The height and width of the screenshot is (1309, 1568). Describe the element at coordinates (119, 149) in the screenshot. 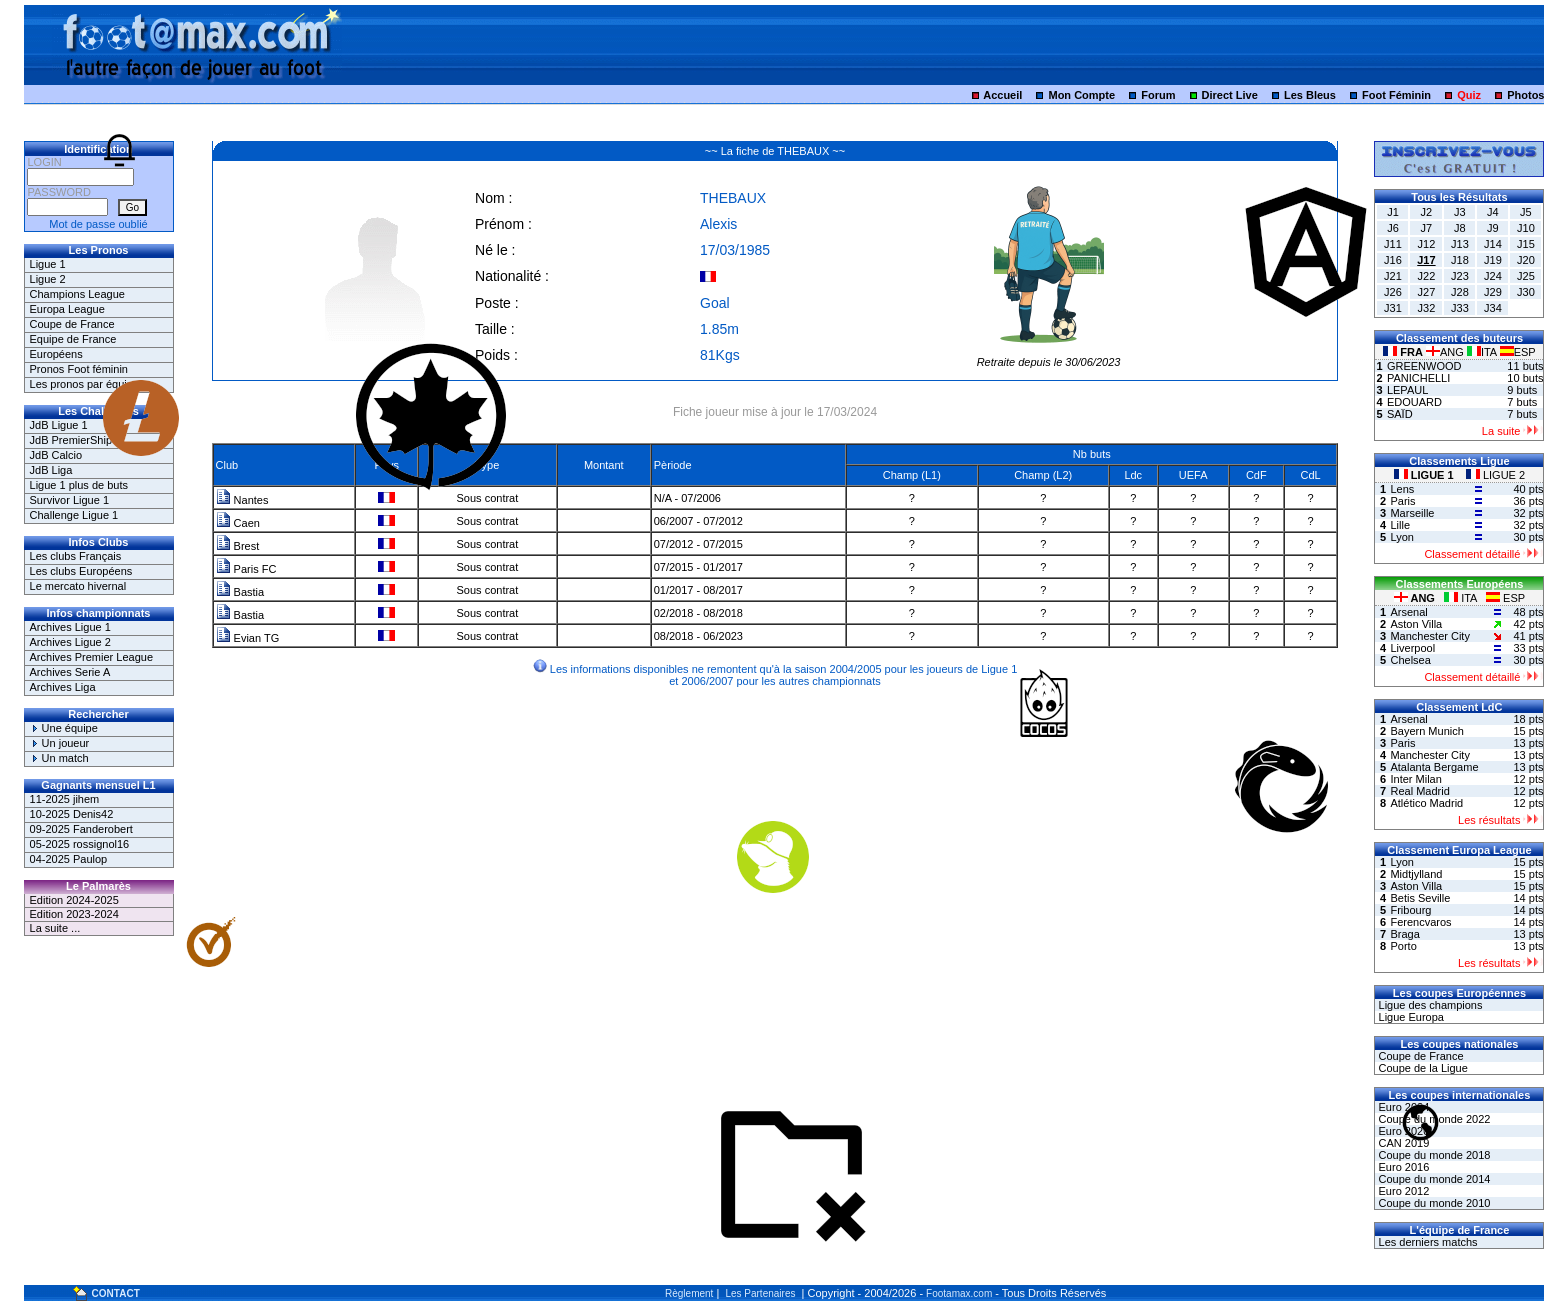

I see `notification or alert indicator` at that location.